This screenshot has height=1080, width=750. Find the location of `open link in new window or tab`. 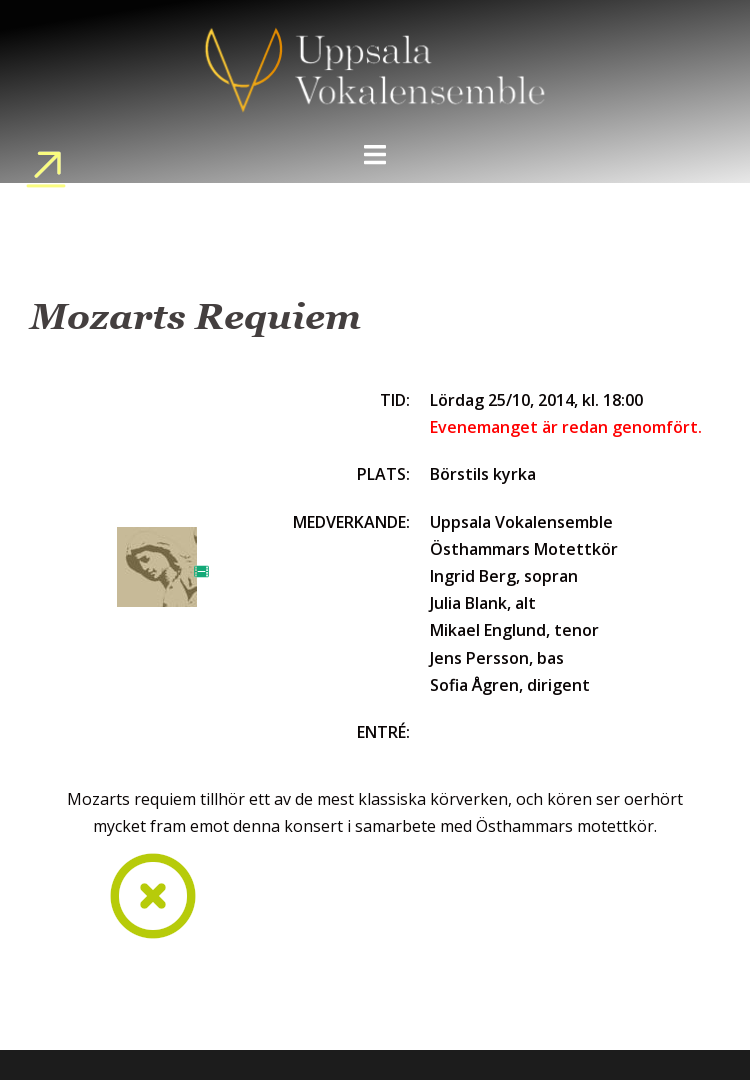

open link in new window or tab is located at coordinates (46, 168).